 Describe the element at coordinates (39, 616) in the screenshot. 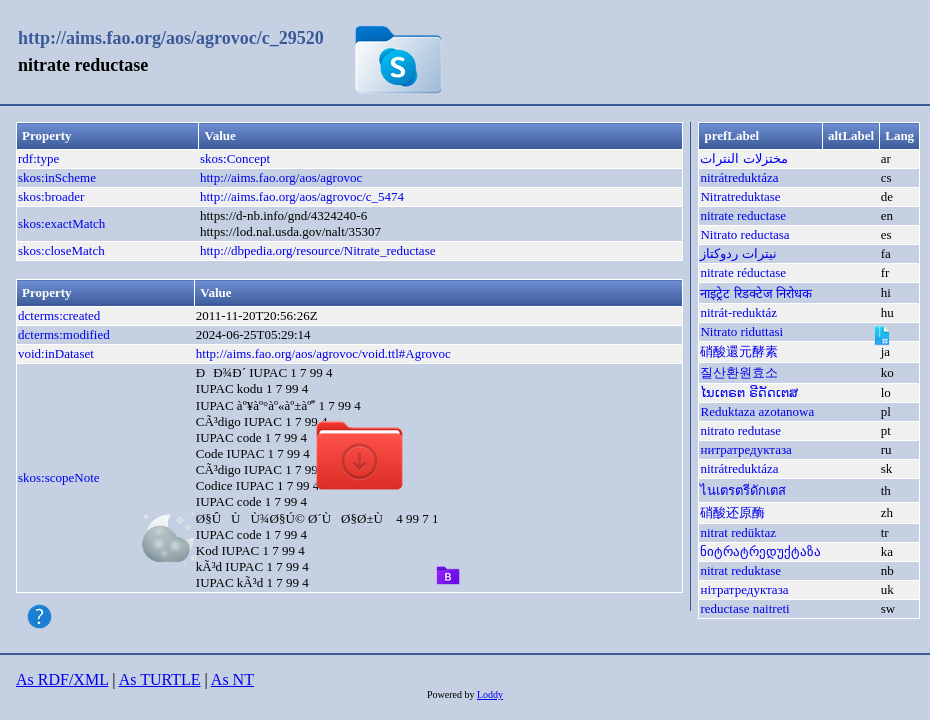

I see `indicates help or additional information is available` at that location.